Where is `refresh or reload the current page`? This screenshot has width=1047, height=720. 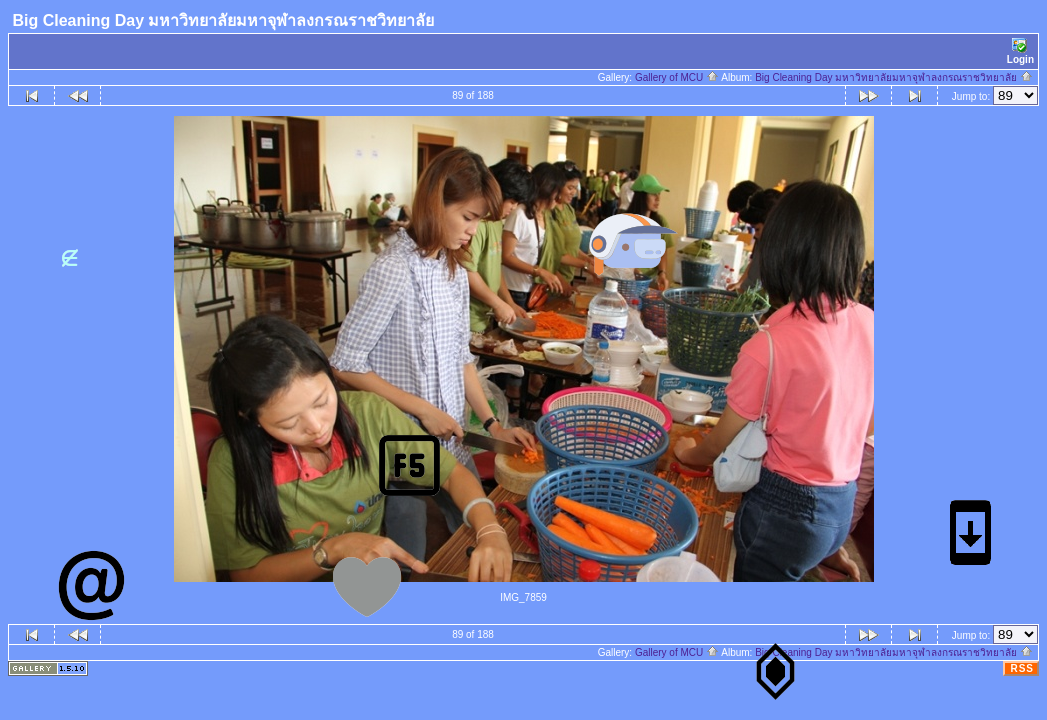
refresh or reload the current page is located at coordinates (409, 465).